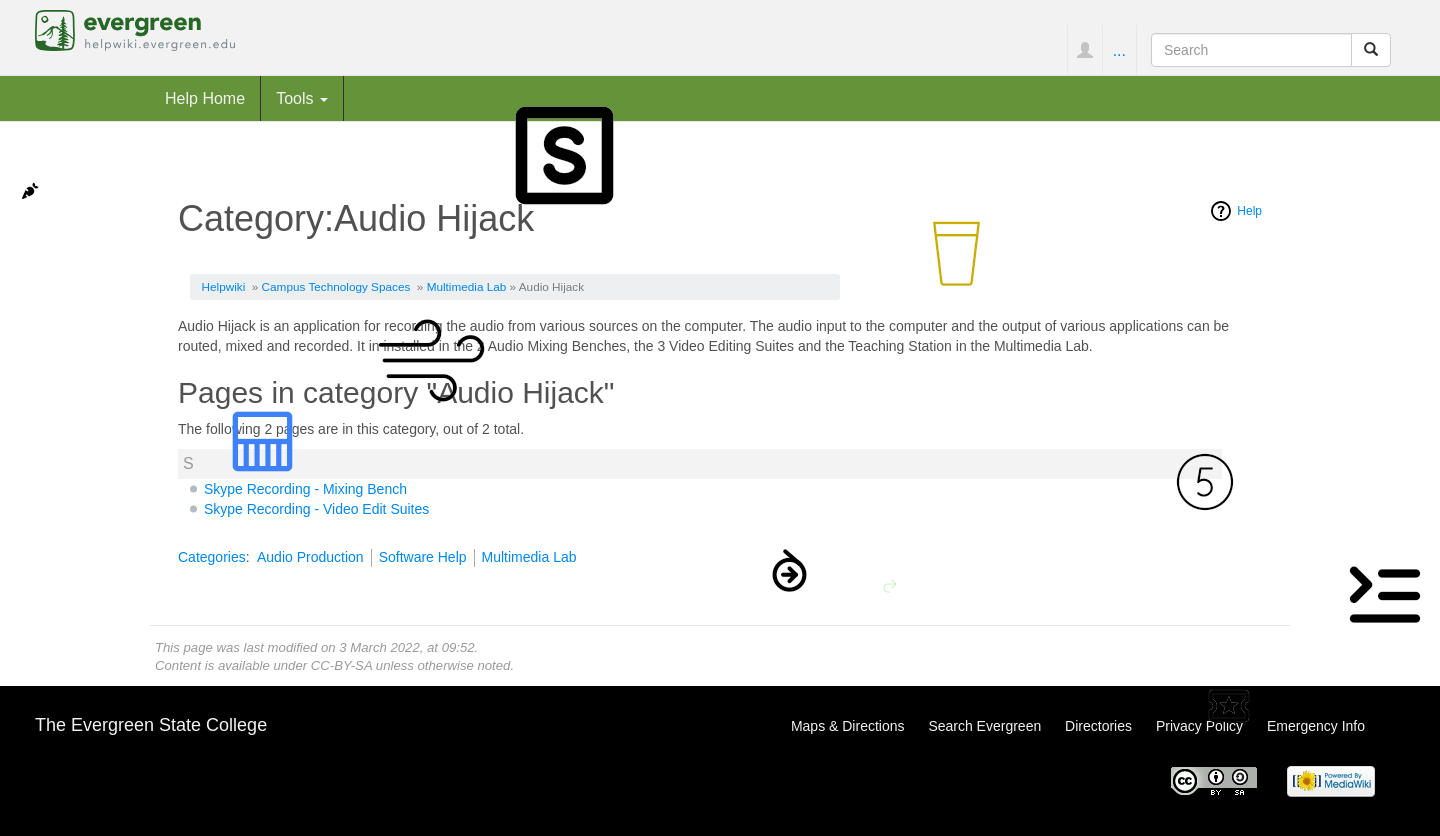  What do you see at coordinates (1205, 482) in the screenshot?
I see `indicates step 5 in a multi-step process` at bounding box center [1205, 482].